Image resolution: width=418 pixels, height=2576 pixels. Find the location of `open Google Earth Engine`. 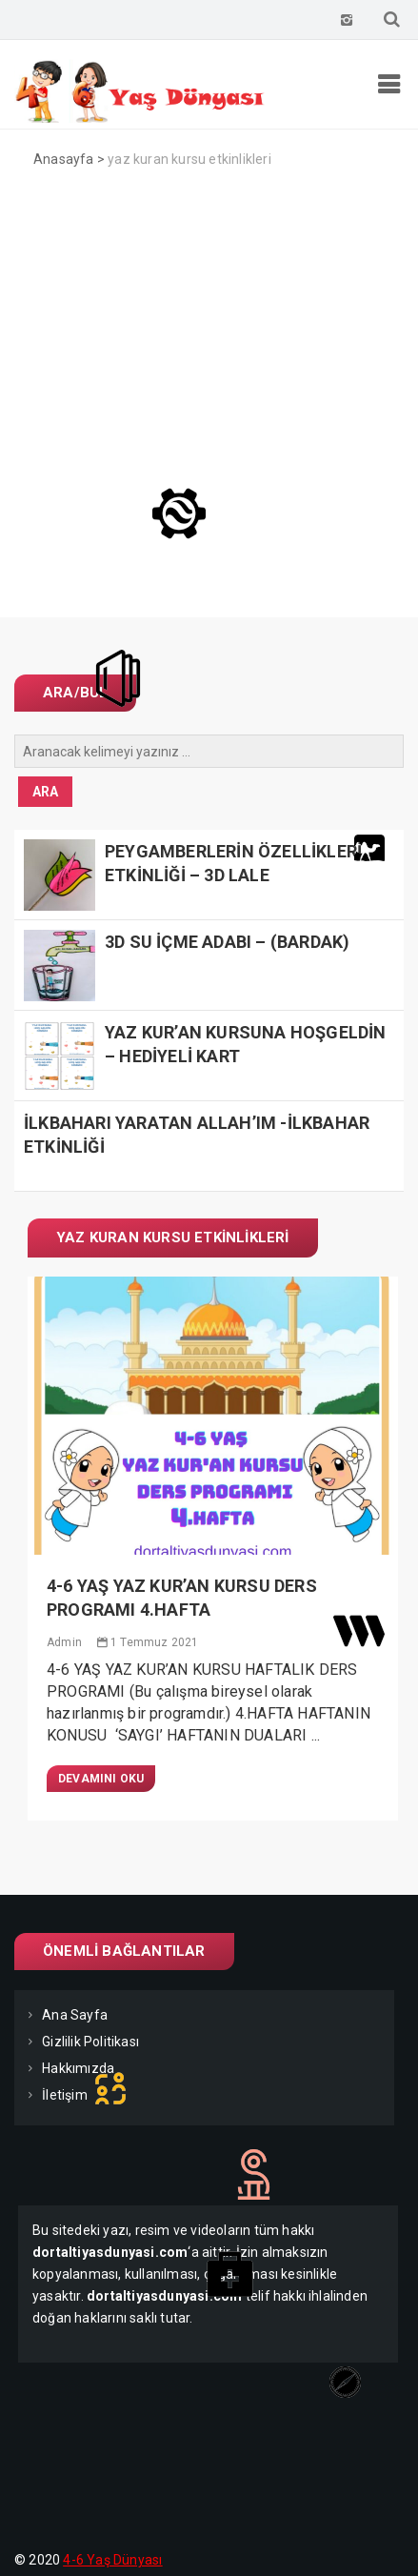

open Google Earth Engine is located at coordinates (179, 513).